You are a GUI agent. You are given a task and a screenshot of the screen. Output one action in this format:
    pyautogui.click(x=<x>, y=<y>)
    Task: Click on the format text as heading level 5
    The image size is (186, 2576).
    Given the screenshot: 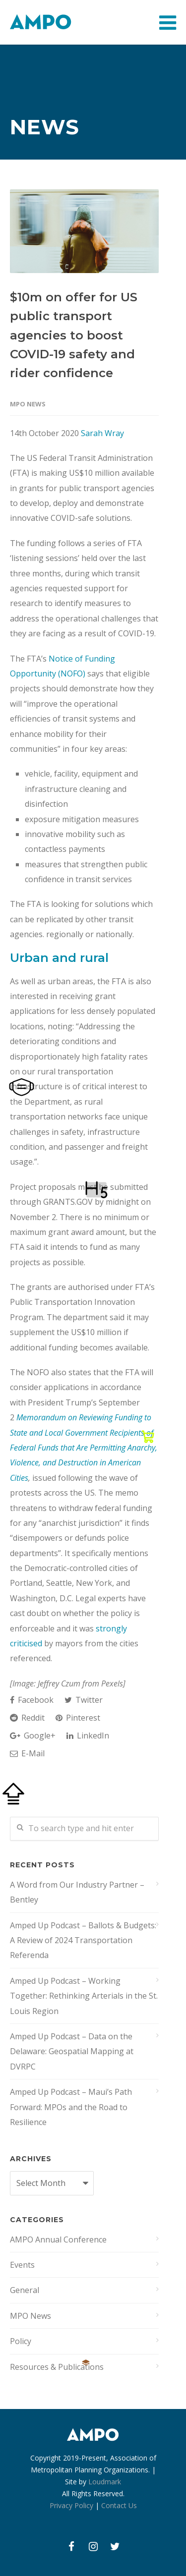 What is the action you would take?
    pyautogui.click(x=95, y=1189)
    